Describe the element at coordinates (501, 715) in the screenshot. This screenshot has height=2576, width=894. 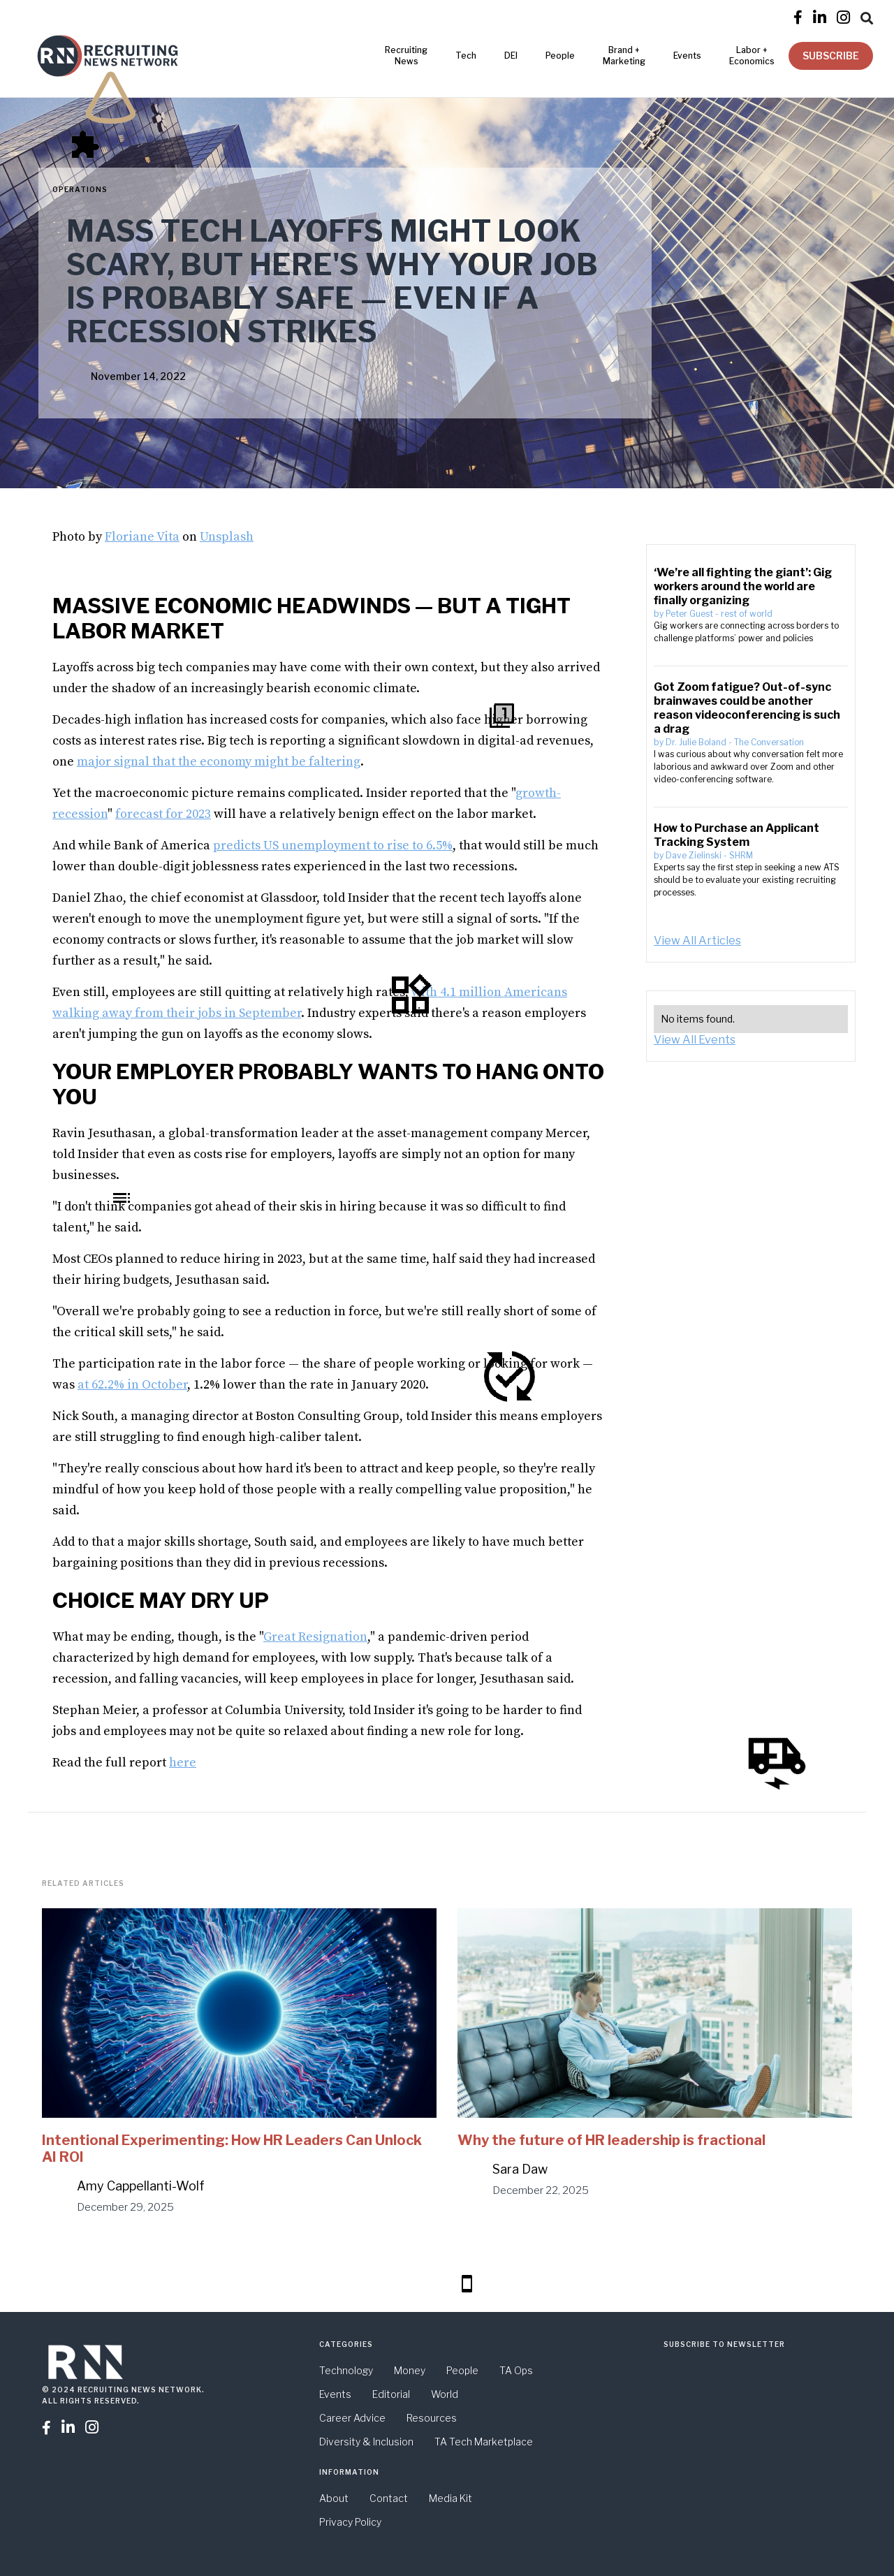
I see `indicates first item in a numbered sequence` at that location.